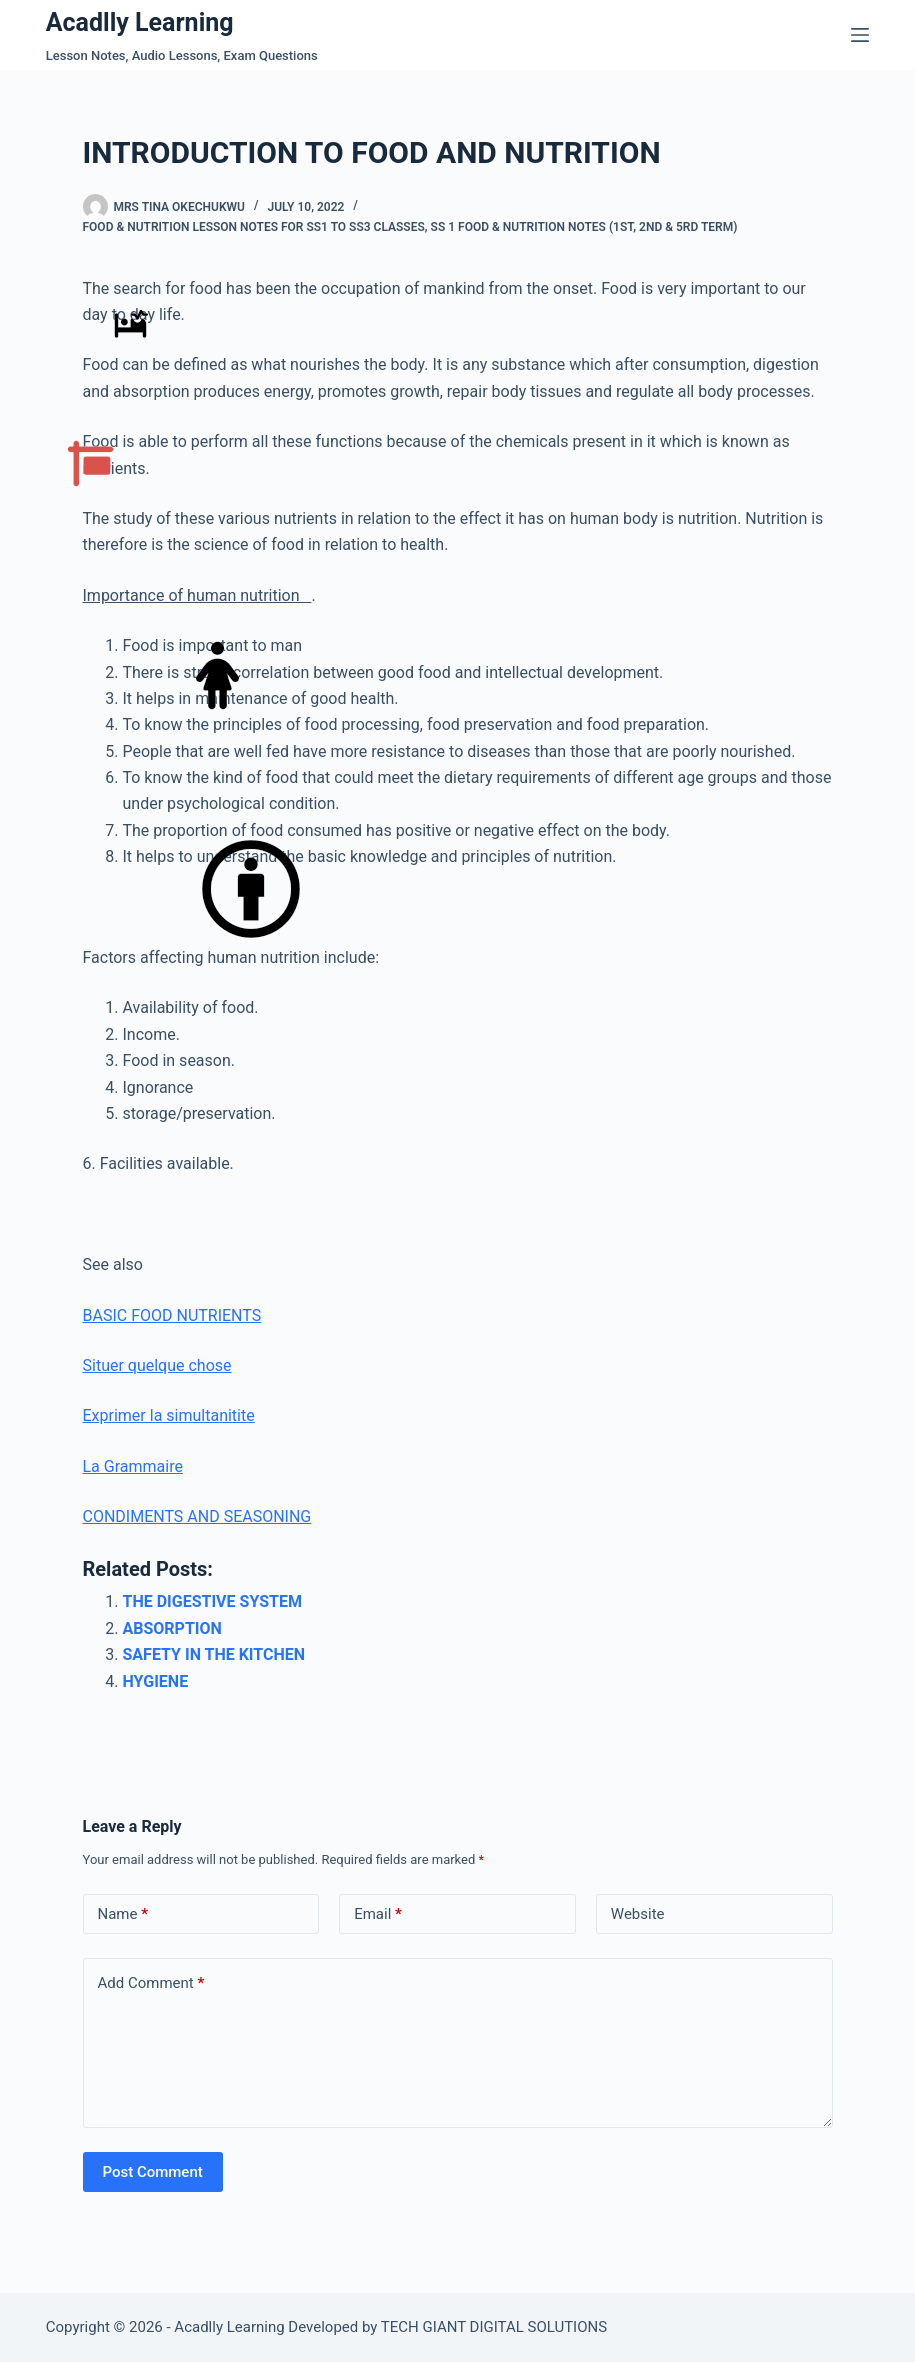 Image resolution: width=915 pixels, height=2362 pixels. Describe the element at coordinates (90, 463) in the screenshot. I see `a signpost or location marker` at that location.